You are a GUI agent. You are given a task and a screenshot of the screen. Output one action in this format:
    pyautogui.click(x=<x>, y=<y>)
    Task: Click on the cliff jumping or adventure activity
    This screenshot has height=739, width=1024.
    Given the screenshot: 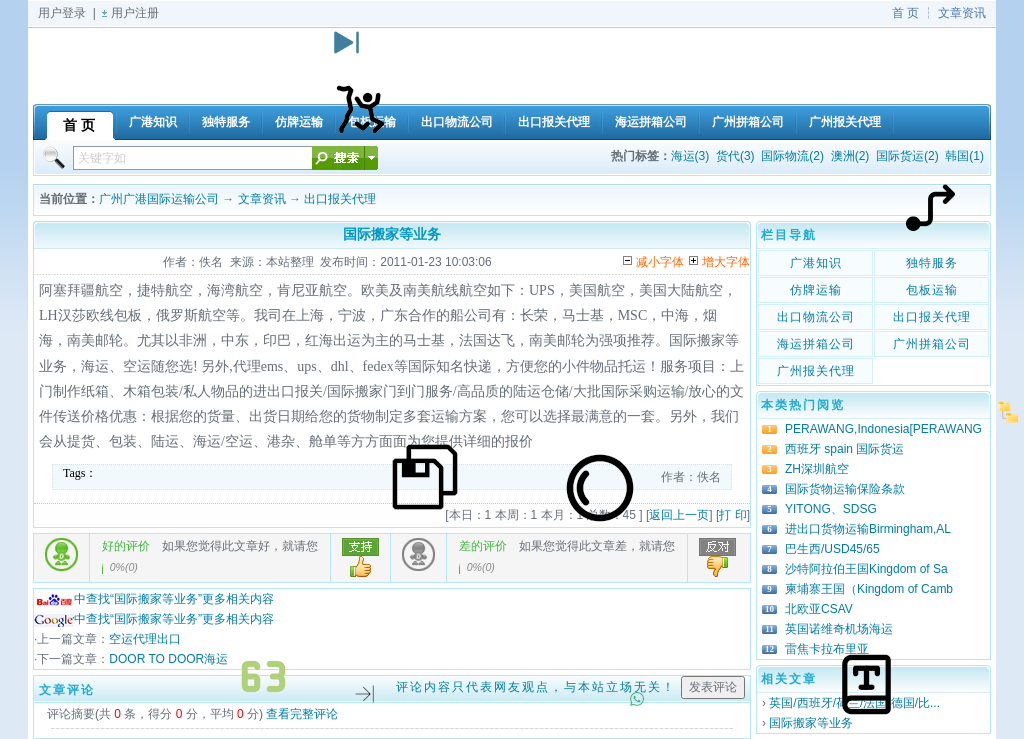 What is the action you would take?
    pyautogui.click(x=360, y=109)
    